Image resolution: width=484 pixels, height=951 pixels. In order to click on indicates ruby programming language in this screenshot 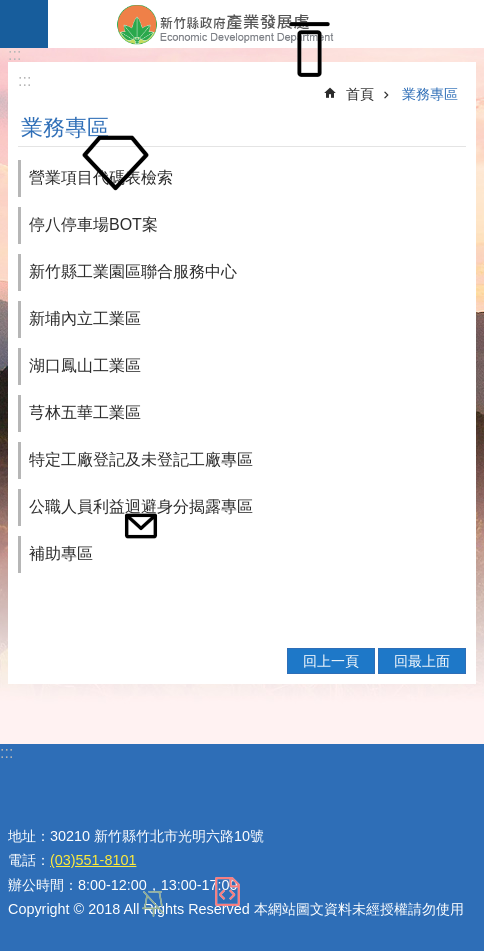, I will do `click(115, 161)`.